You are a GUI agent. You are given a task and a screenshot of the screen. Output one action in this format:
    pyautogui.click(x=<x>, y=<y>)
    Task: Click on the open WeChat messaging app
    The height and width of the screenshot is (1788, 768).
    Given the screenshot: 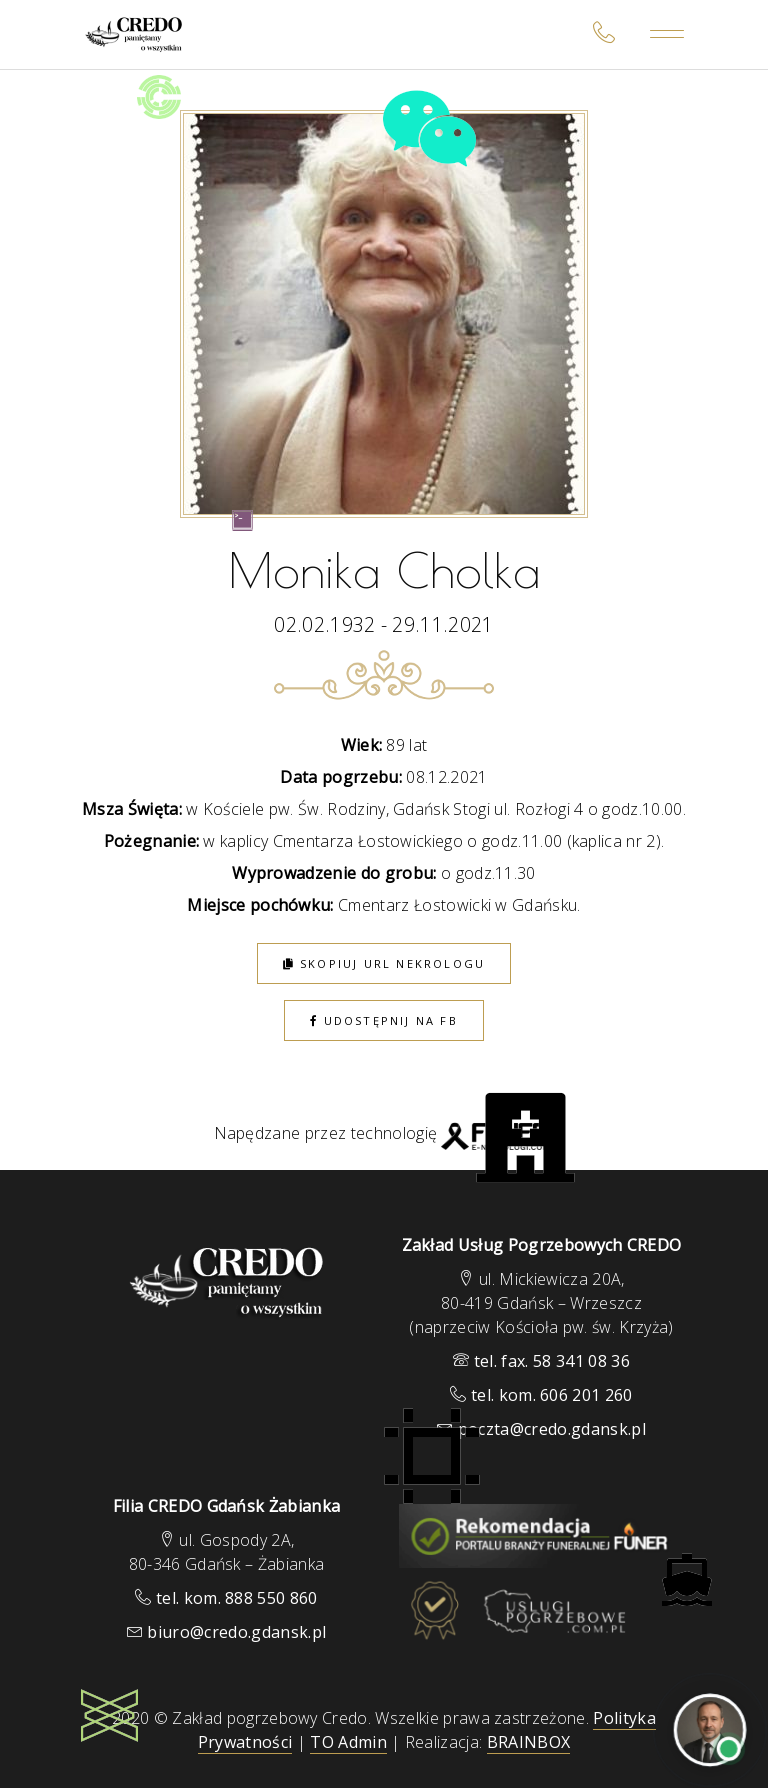 What is the action you would take?
    pyautogui.click(x=429, y=128)
    